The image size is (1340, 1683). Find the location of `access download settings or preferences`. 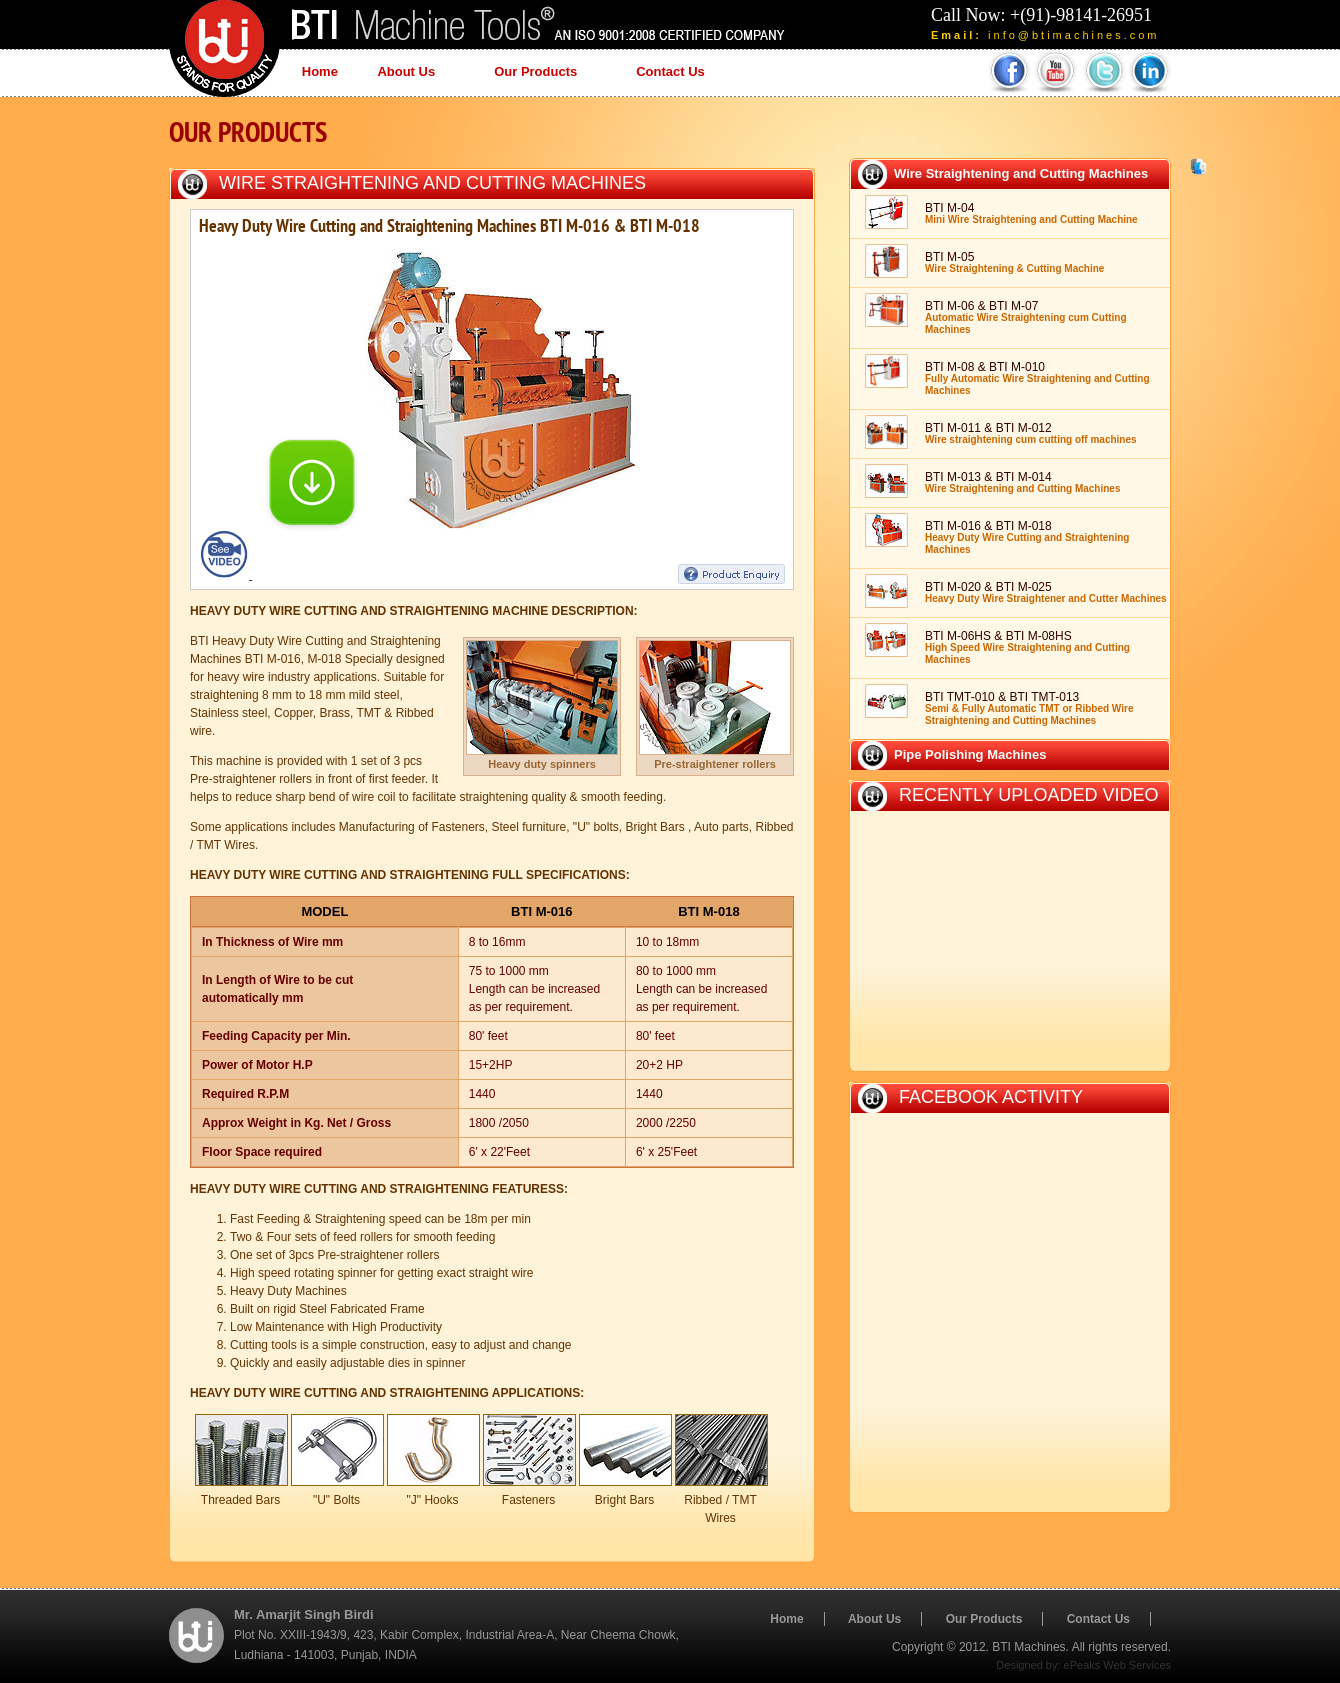

access download settings or preferences is located at coordinates (312, 484).